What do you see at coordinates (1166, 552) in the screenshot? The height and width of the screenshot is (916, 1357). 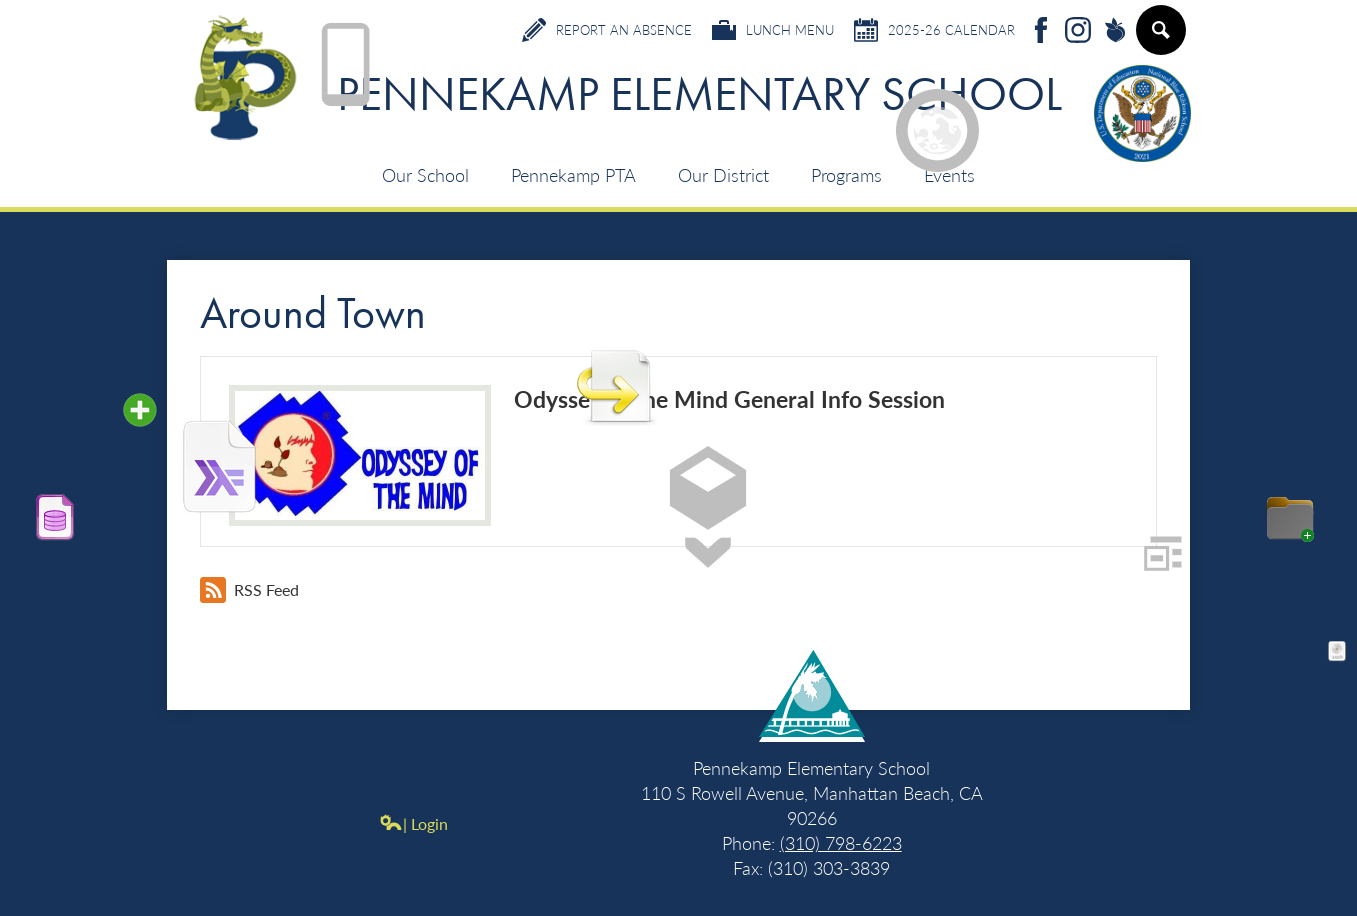 I see `remove all items from the list` at bounding box center [1166, 552].